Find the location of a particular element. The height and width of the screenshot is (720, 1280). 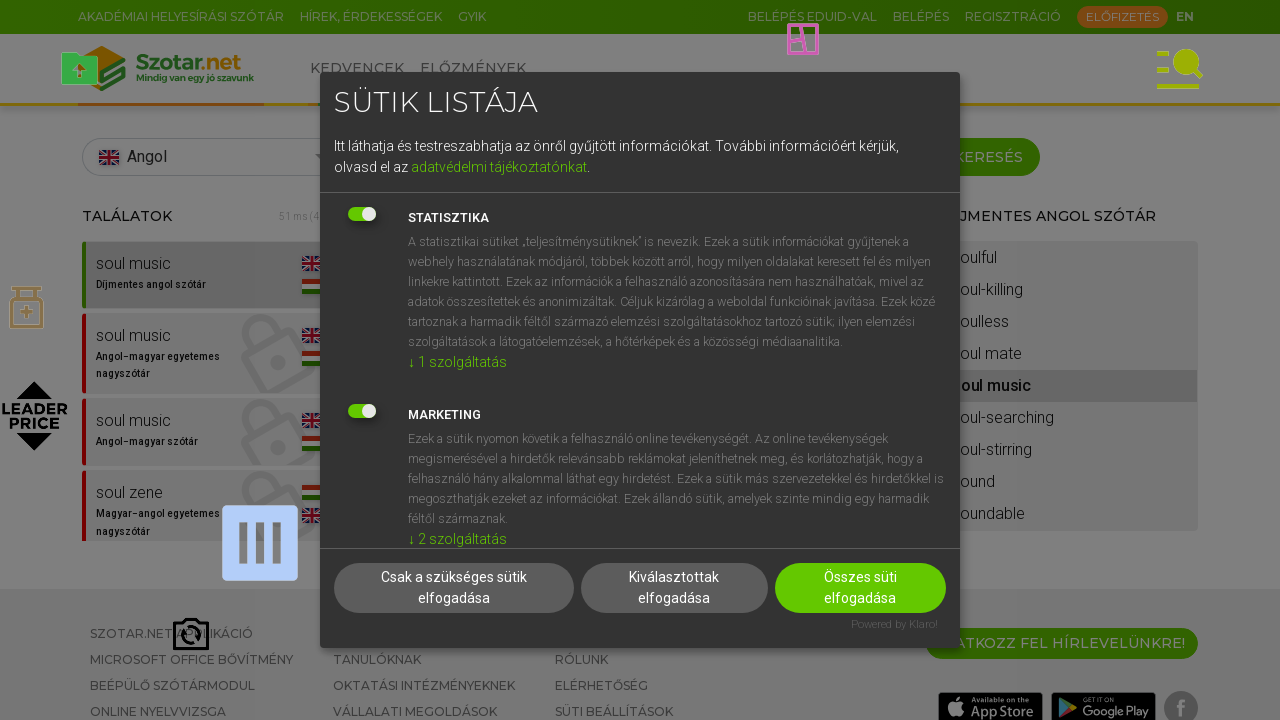

switch between front and rear camera is located at coordinates (191, 634).